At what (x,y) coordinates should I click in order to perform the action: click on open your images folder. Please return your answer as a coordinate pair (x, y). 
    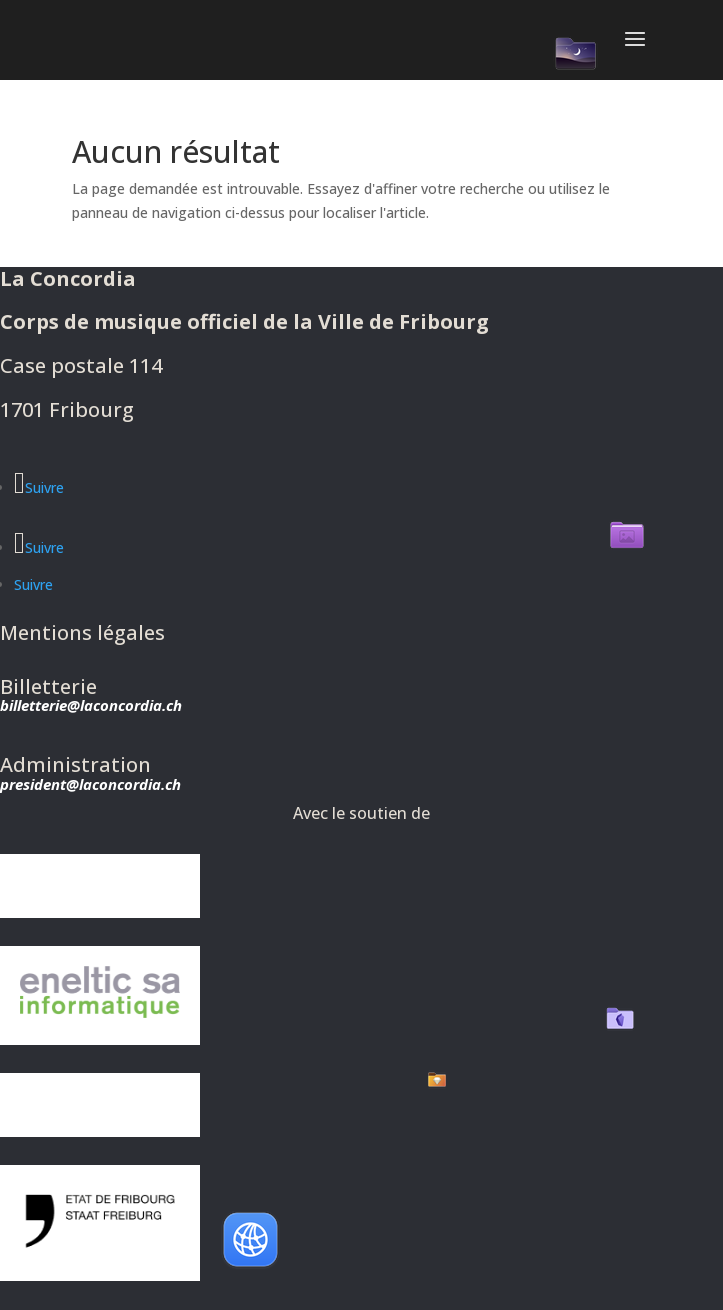
    Looking at the image, I should click on (627, 535).